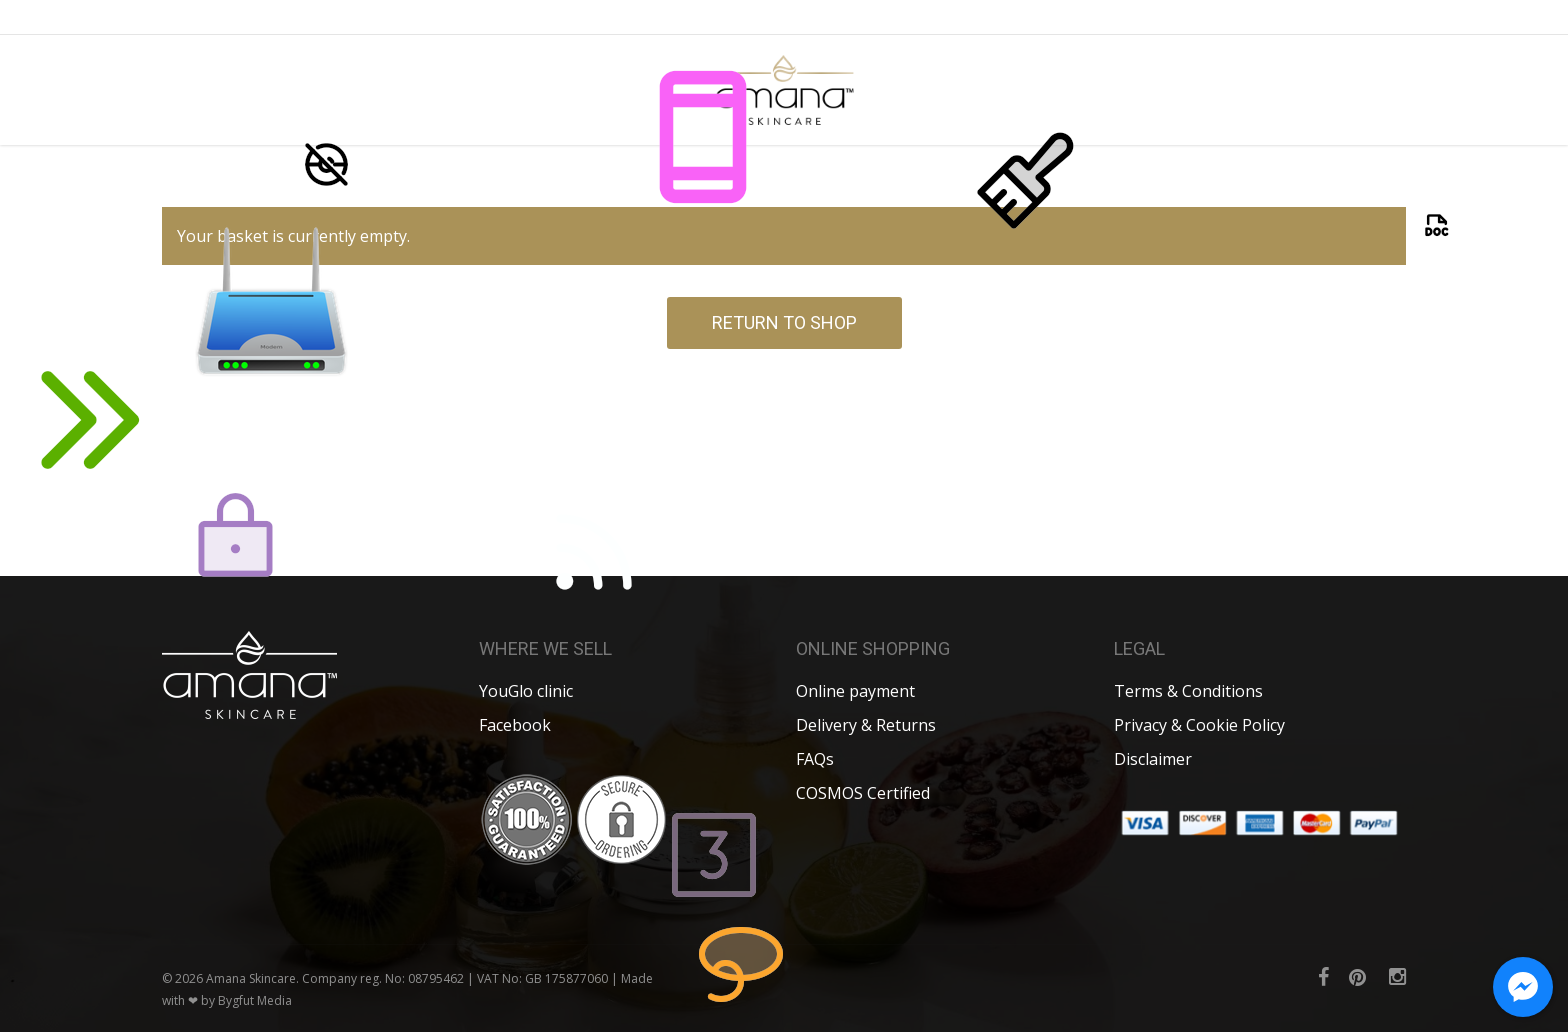 The height and width of the screenshot is (1032, 1568). Describe the element at coordinates (741, 960) in the screenshot. I see `use lasso selection tool` at that location.